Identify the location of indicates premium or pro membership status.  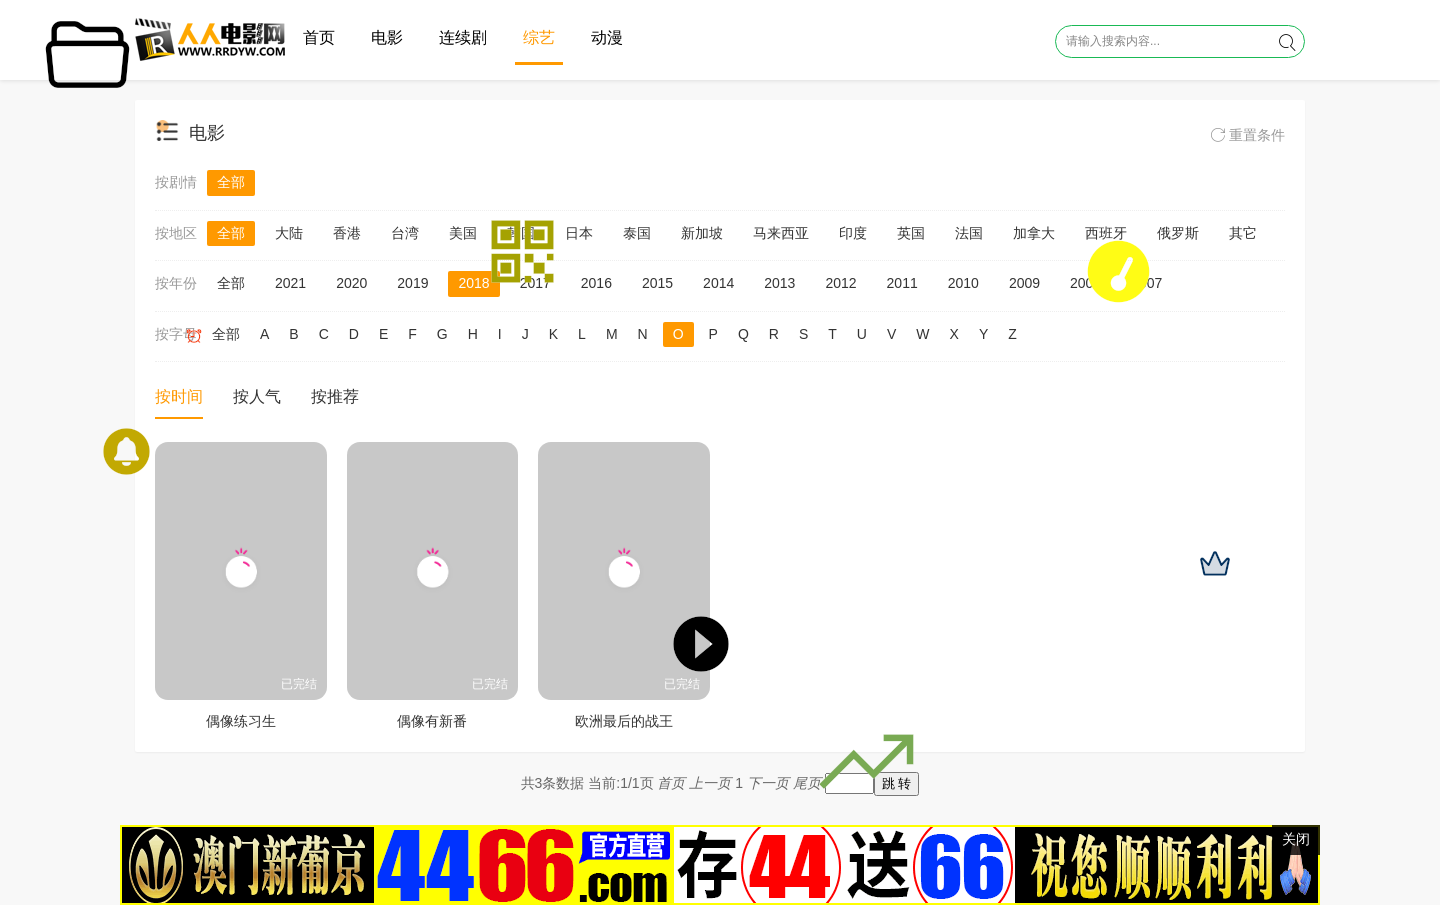
(1215, 565).